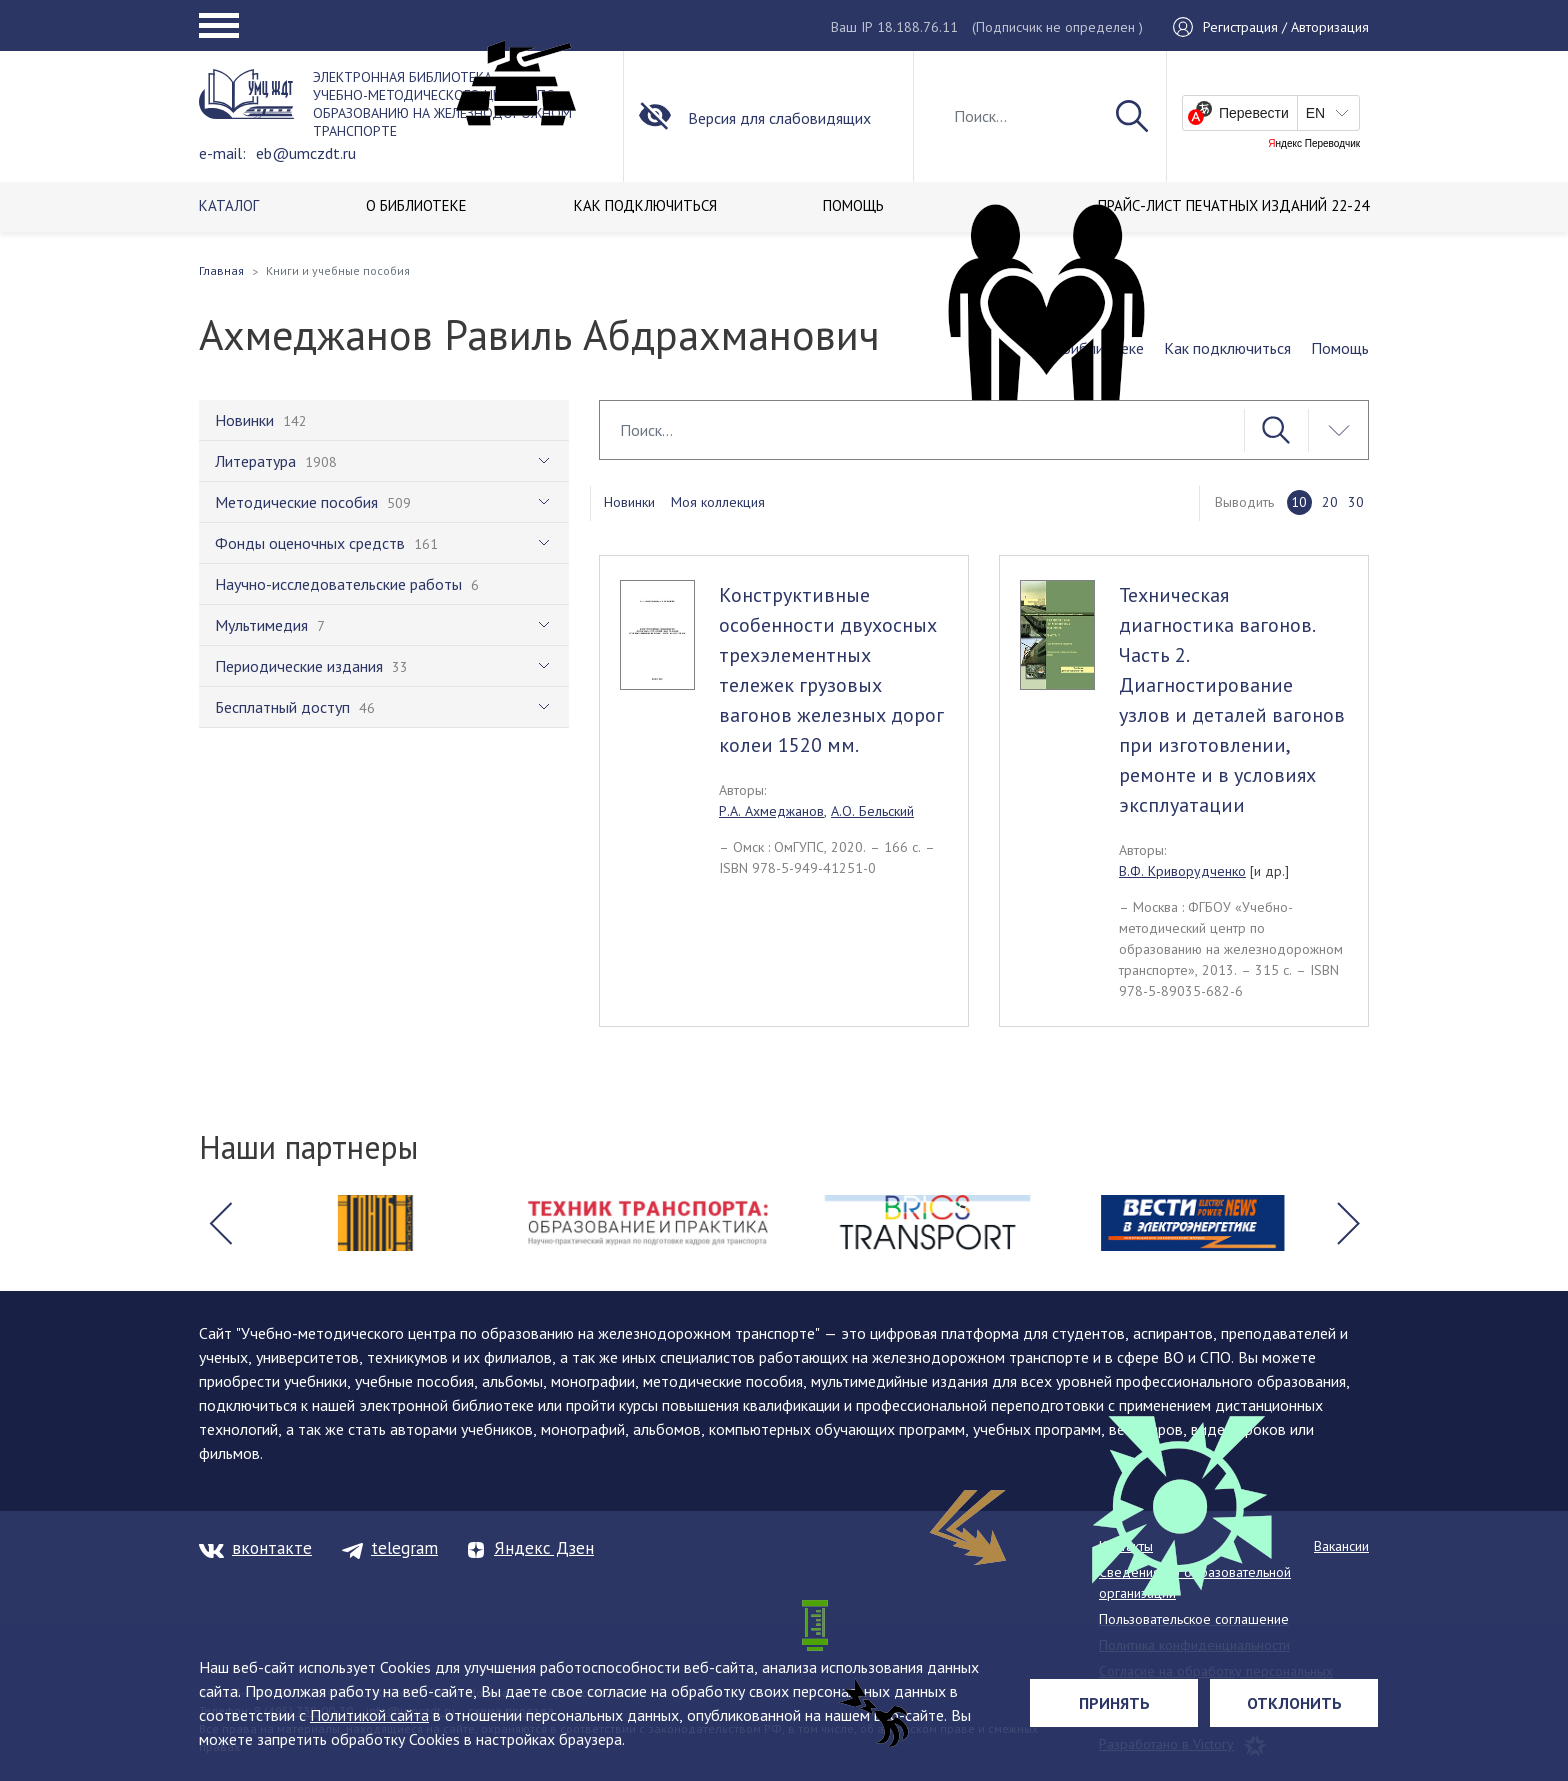  What do you see at coordinates (516, 83) in the screenshot?
I see `select tank unit in strategy game` at bounding box center [516, 83].